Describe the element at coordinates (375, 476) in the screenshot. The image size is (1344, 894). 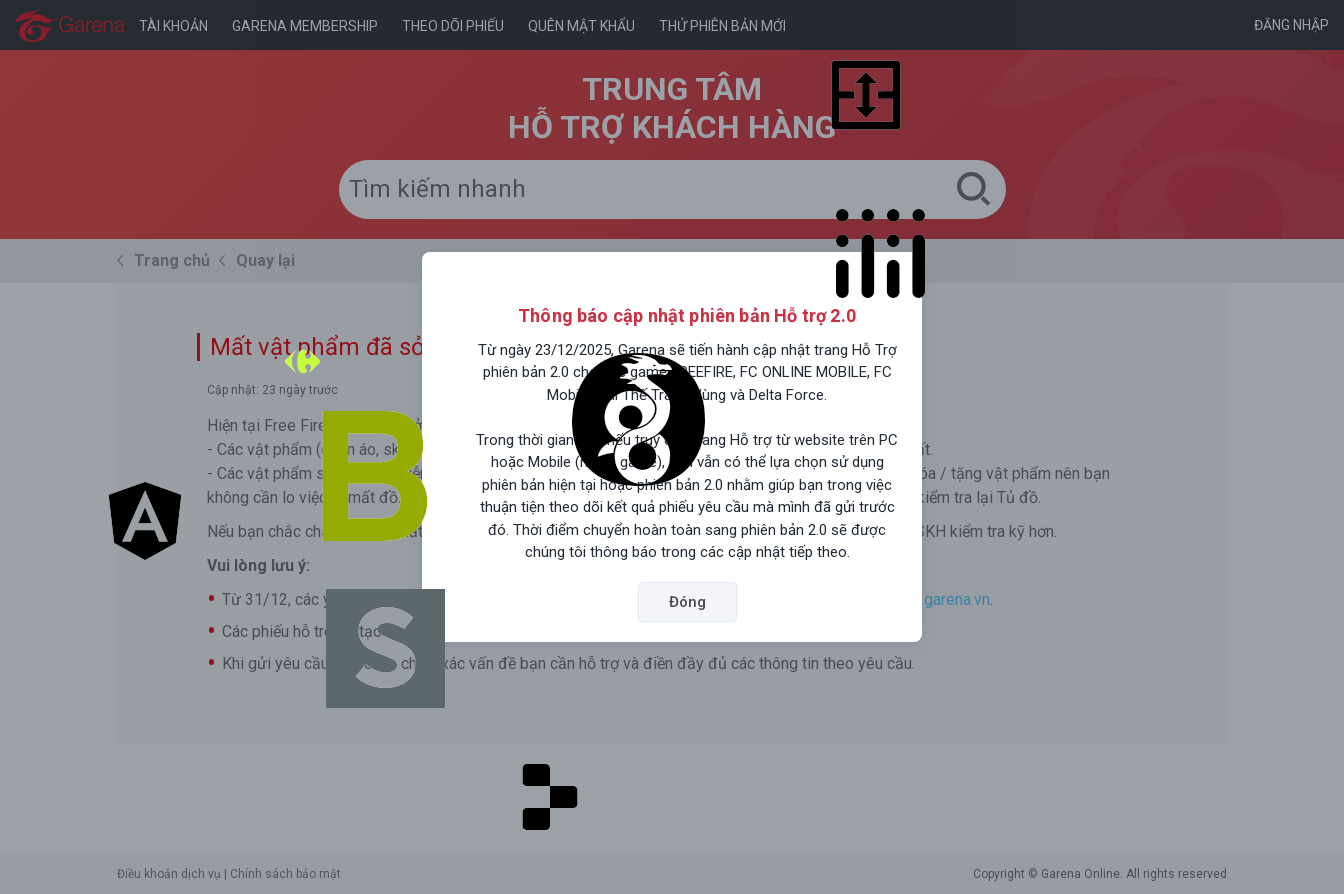
I see `barmenia insurance company logo` at that location.